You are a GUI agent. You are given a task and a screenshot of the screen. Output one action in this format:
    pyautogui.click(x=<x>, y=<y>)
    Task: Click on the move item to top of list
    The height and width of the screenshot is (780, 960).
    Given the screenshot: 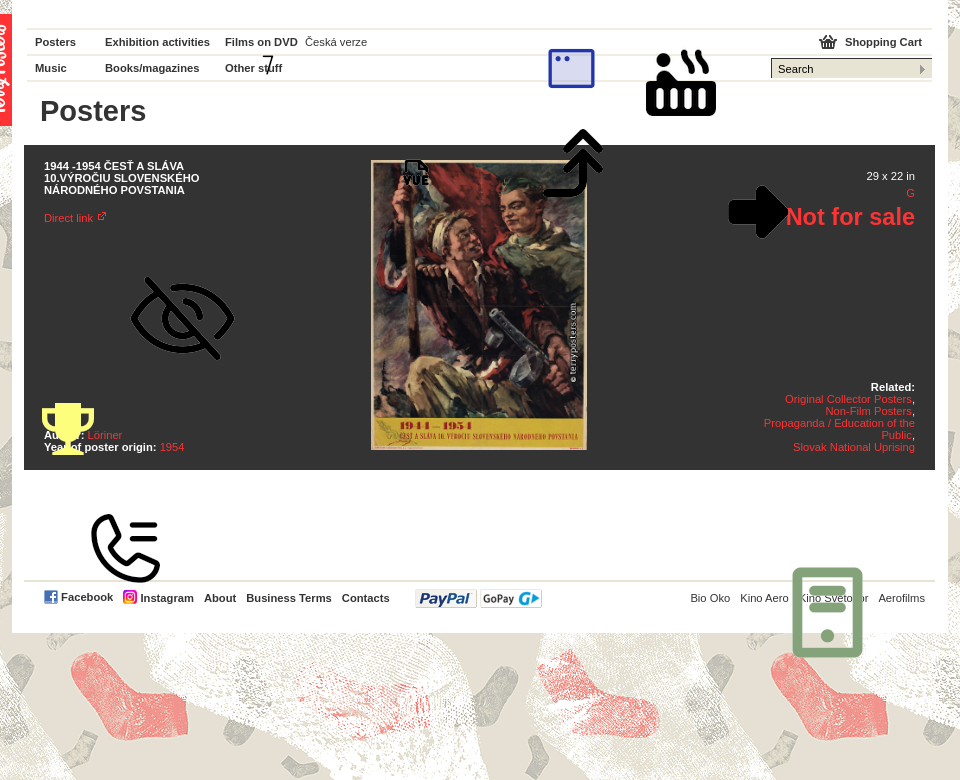 What is the action you would take?
    pyautogui.click(x=575, y=165)
    